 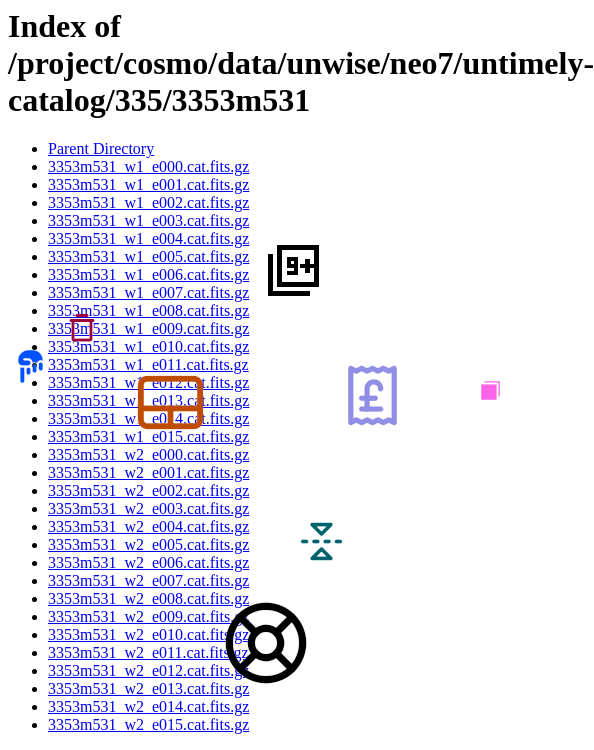 I want to click on access touchpad settings, so click(x=170, y=402).